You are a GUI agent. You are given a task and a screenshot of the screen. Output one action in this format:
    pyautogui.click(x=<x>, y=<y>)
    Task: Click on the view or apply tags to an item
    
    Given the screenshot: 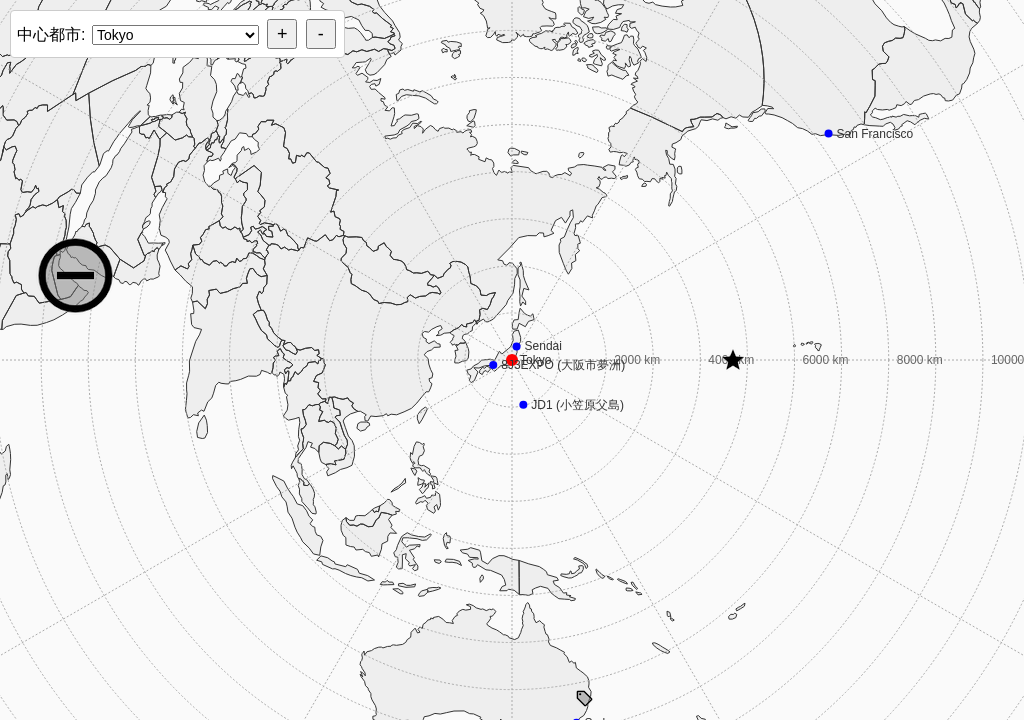 What is the action you would take?
    pyautogui.click(x=584, y=698)
    